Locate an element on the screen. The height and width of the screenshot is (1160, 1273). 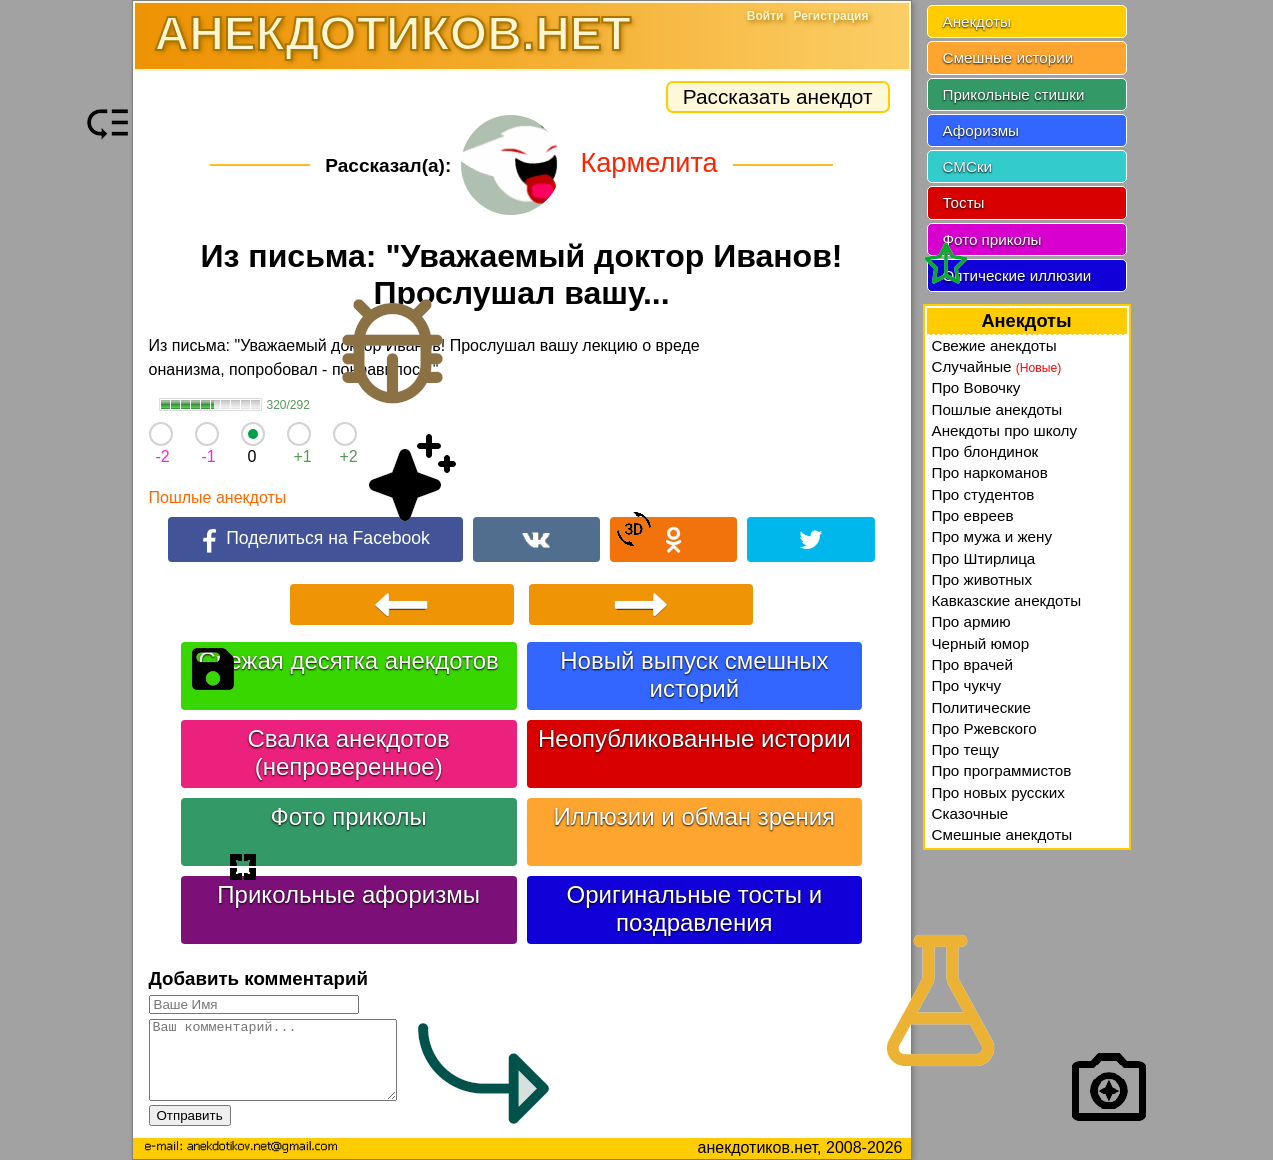
reply to a message or comment is located at coordinates (483, 1073).